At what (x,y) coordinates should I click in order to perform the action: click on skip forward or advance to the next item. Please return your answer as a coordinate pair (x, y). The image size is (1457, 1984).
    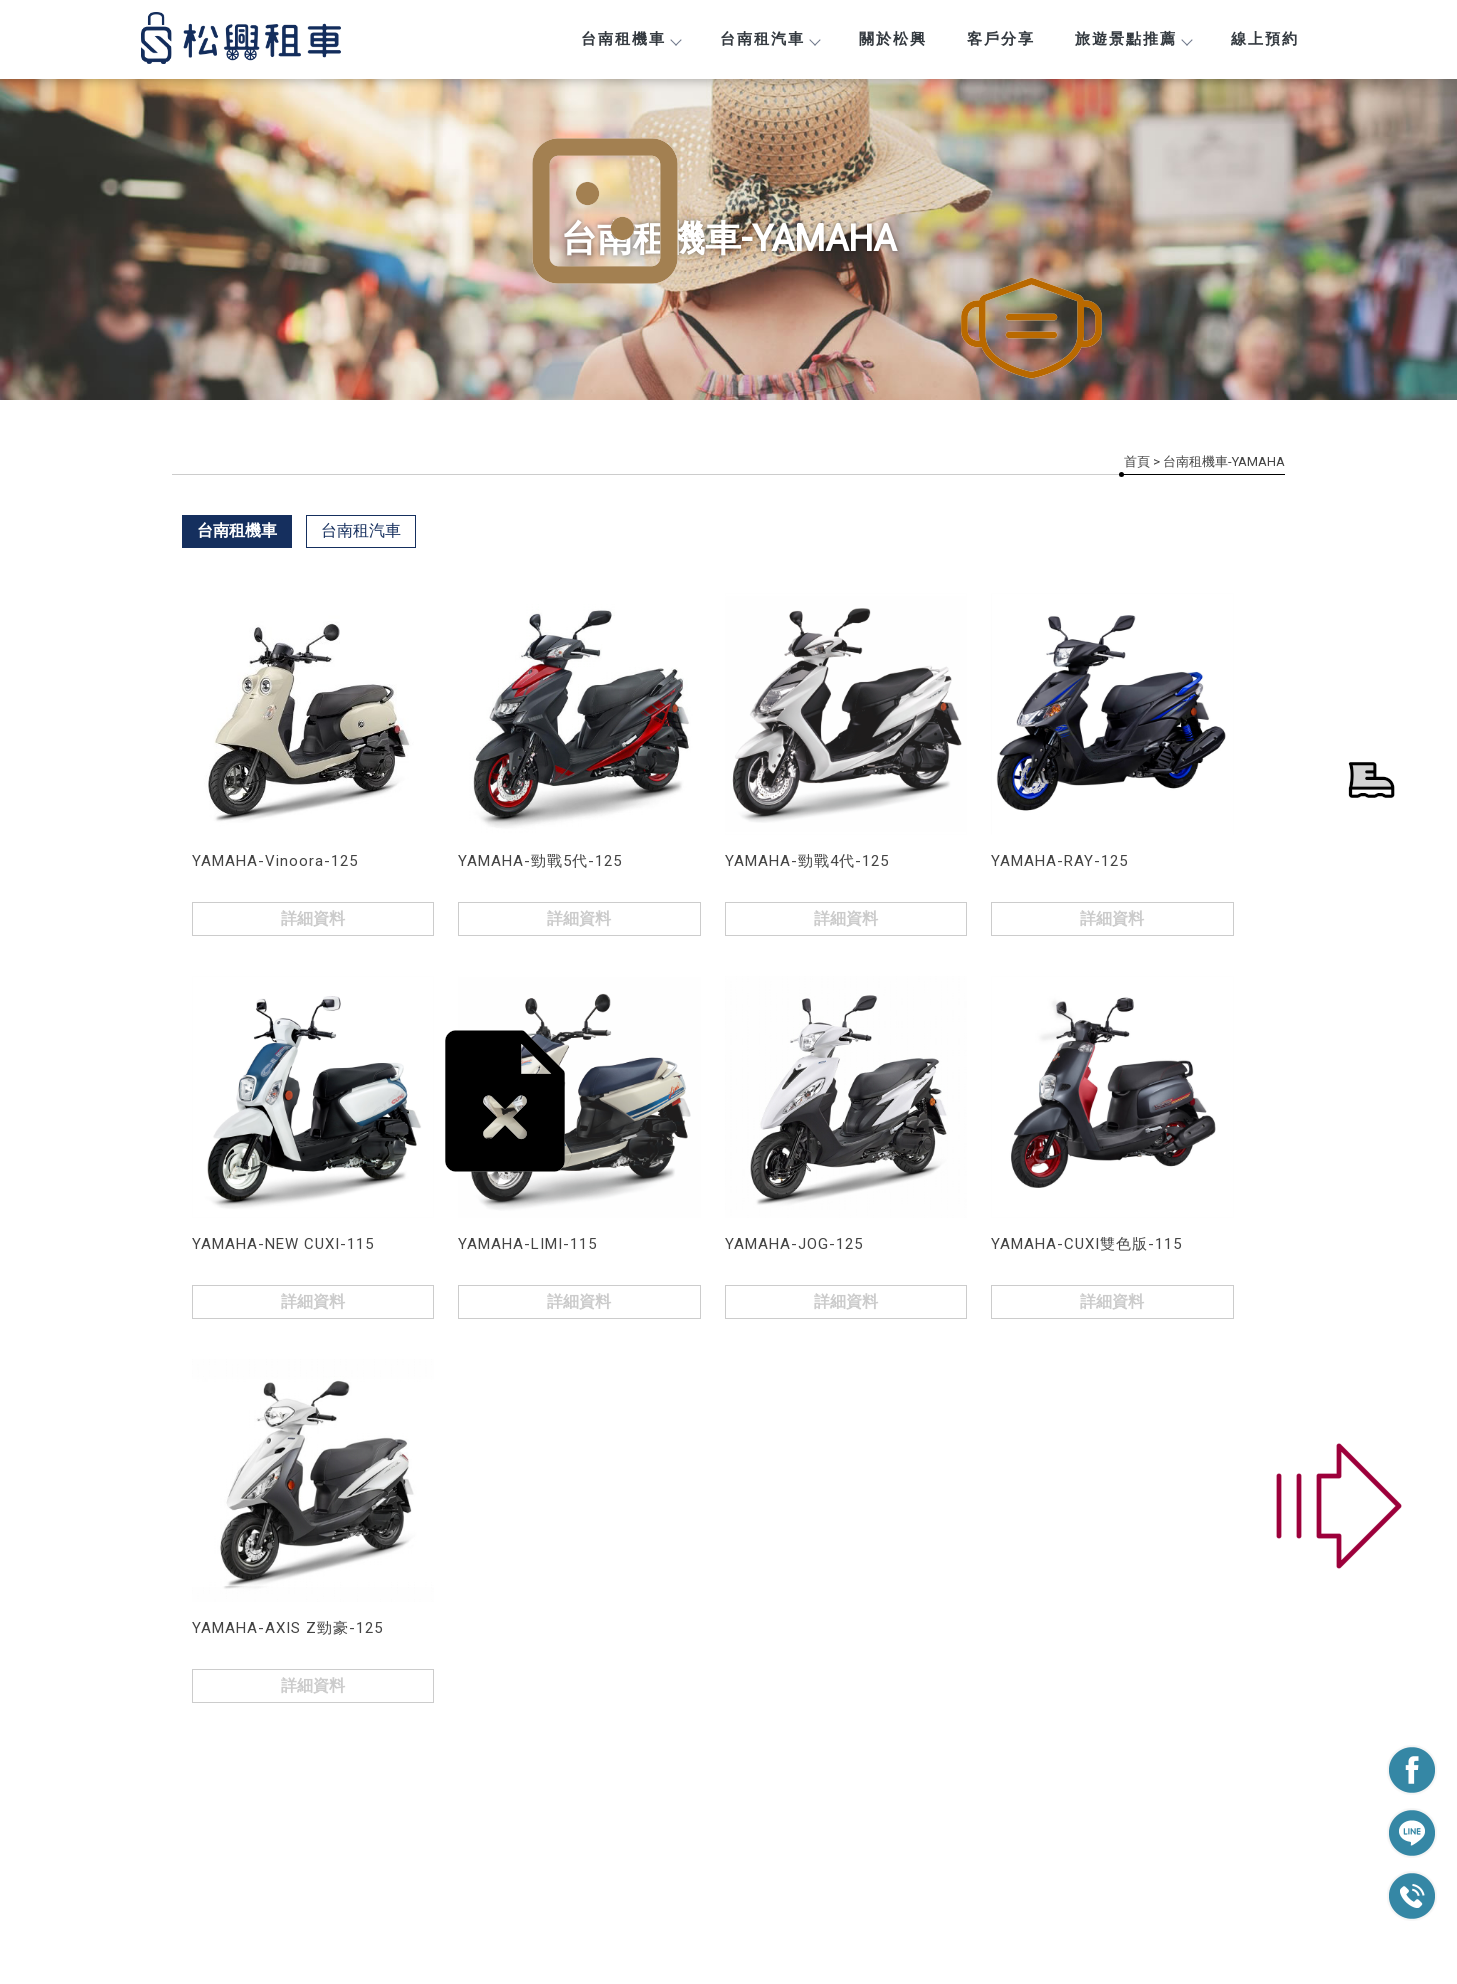
    Looking at the image, I should click on (1334, 1506).